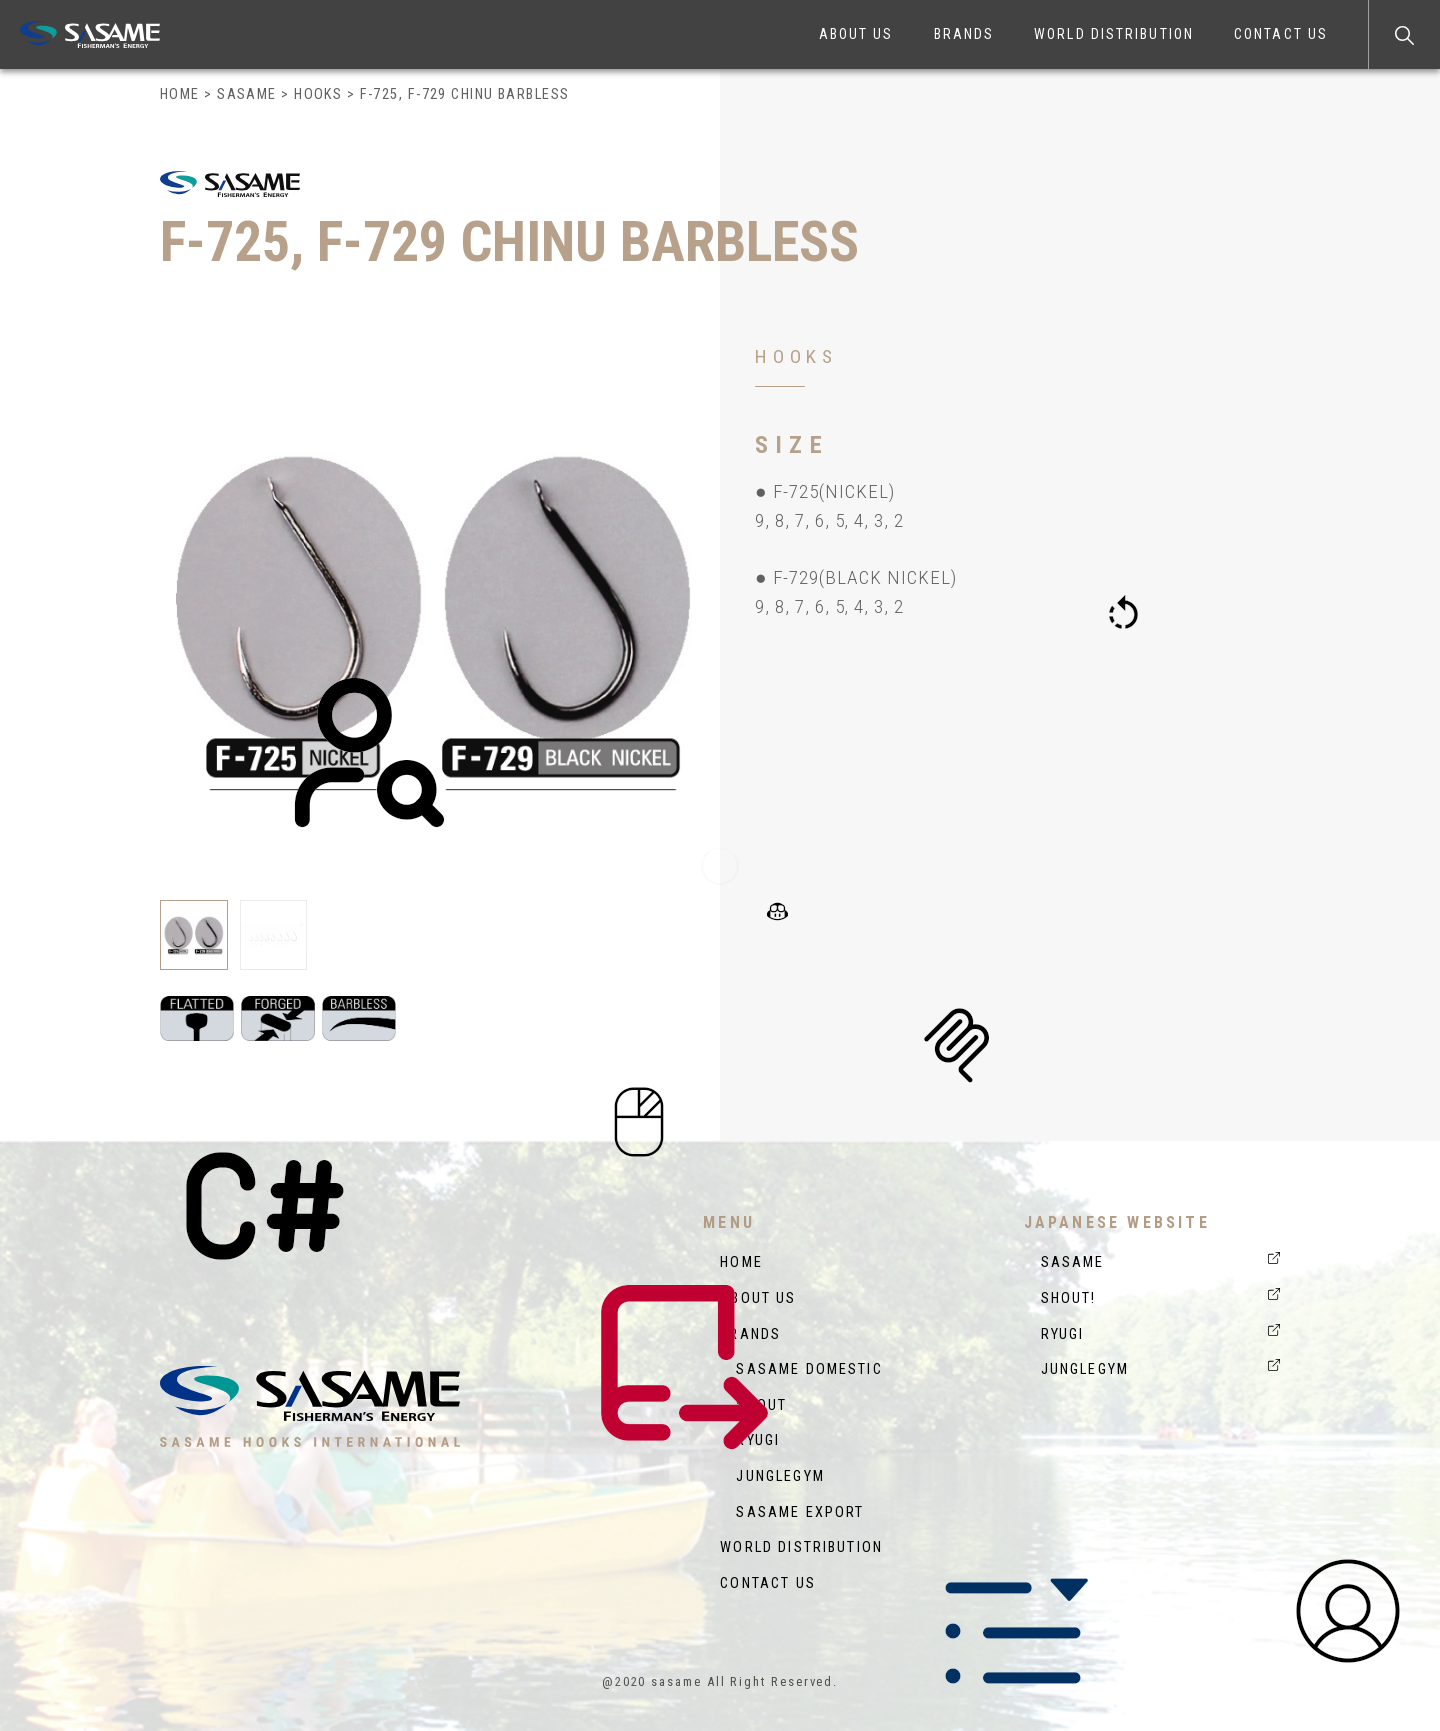 The image size is (1440, 1731). What do you see at coordinates (639, 1122) in the screenshot?
I see `right-click action indicator` at bounding box center [639, 1122].